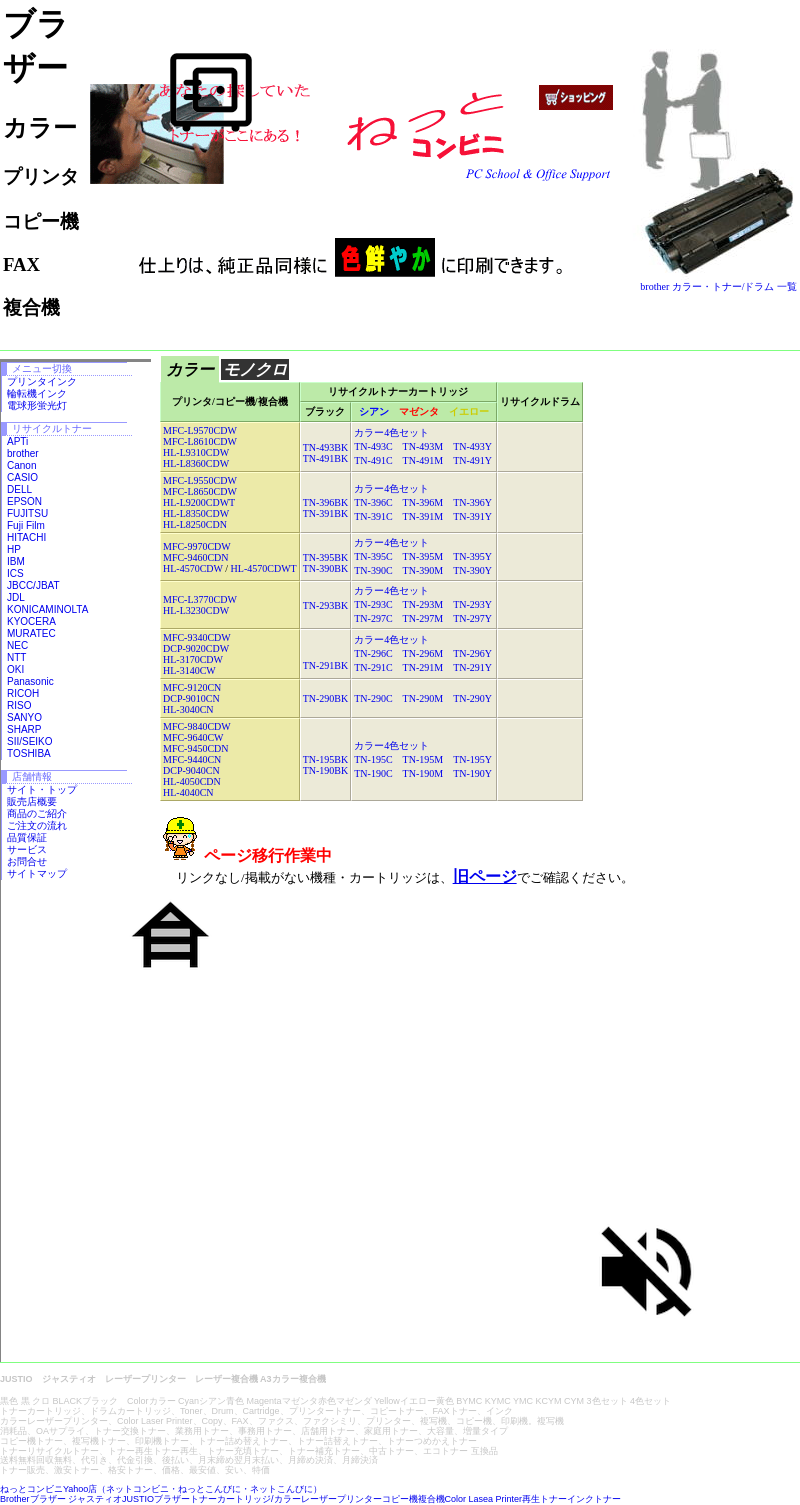 Image resolution: width=800 pixels, height=1505 pixels. What do you see at coordinates (646, 1271) in the screenshot?
I see `mute audio or sound` at bounding box center [646, 1271].